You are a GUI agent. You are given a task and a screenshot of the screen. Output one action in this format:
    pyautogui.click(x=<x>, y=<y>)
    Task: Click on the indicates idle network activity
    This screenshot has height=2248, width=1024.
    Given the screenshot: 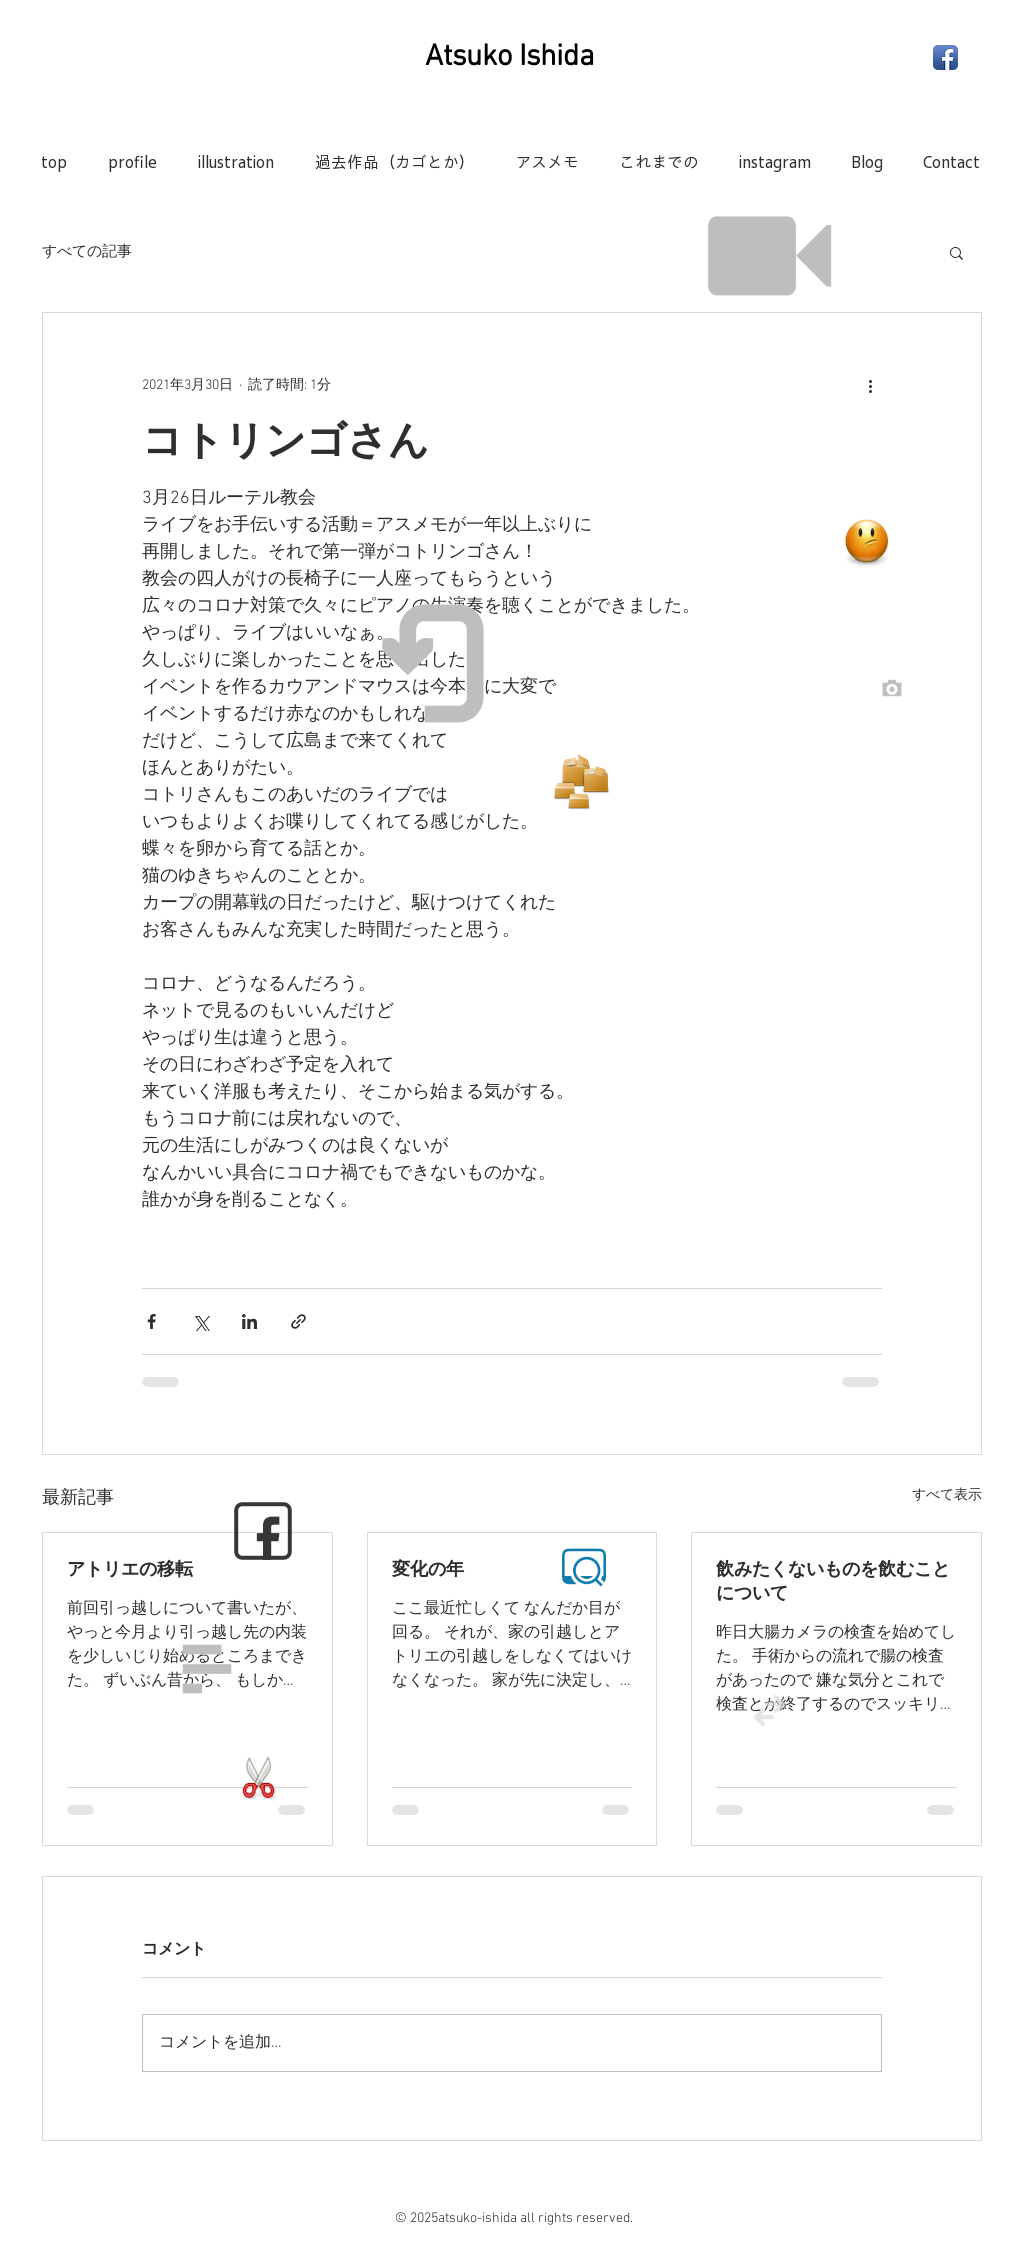 What is the action you would take?
    pyautogui.click(x=769, y=1710)
    